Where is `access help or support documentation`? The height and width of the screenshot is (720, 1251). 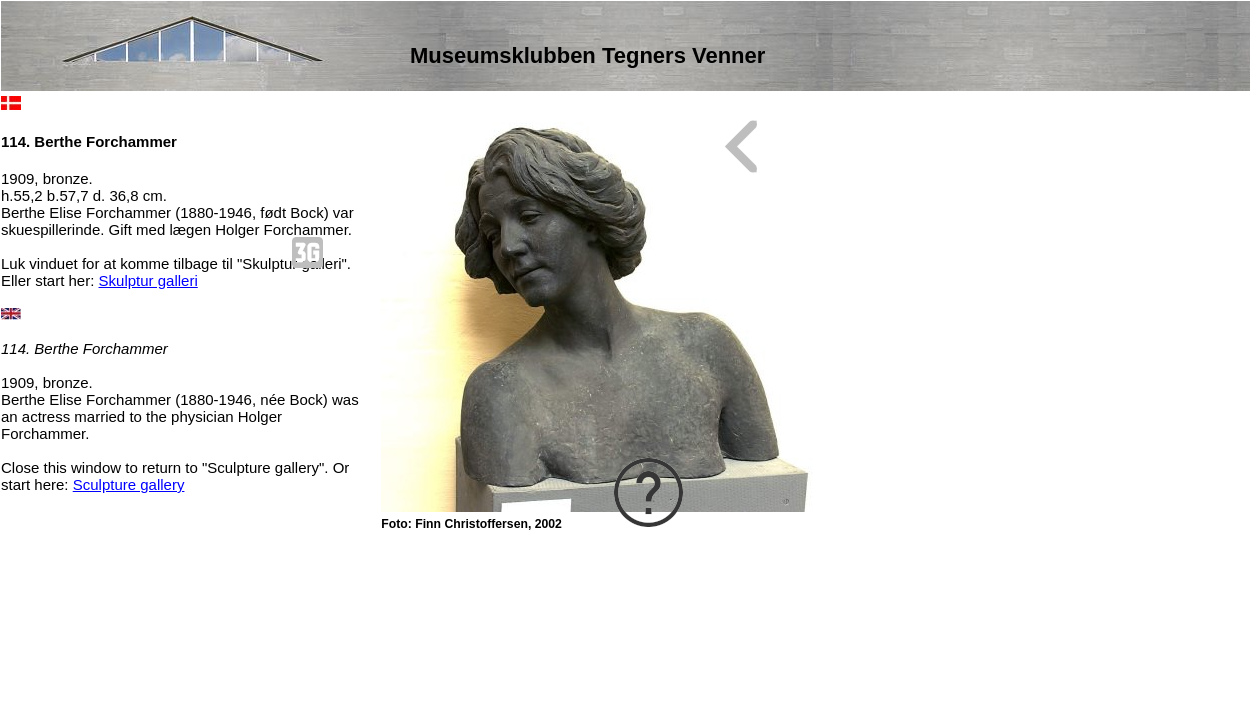
access help or support documentation is located at coordinates (648, 492).